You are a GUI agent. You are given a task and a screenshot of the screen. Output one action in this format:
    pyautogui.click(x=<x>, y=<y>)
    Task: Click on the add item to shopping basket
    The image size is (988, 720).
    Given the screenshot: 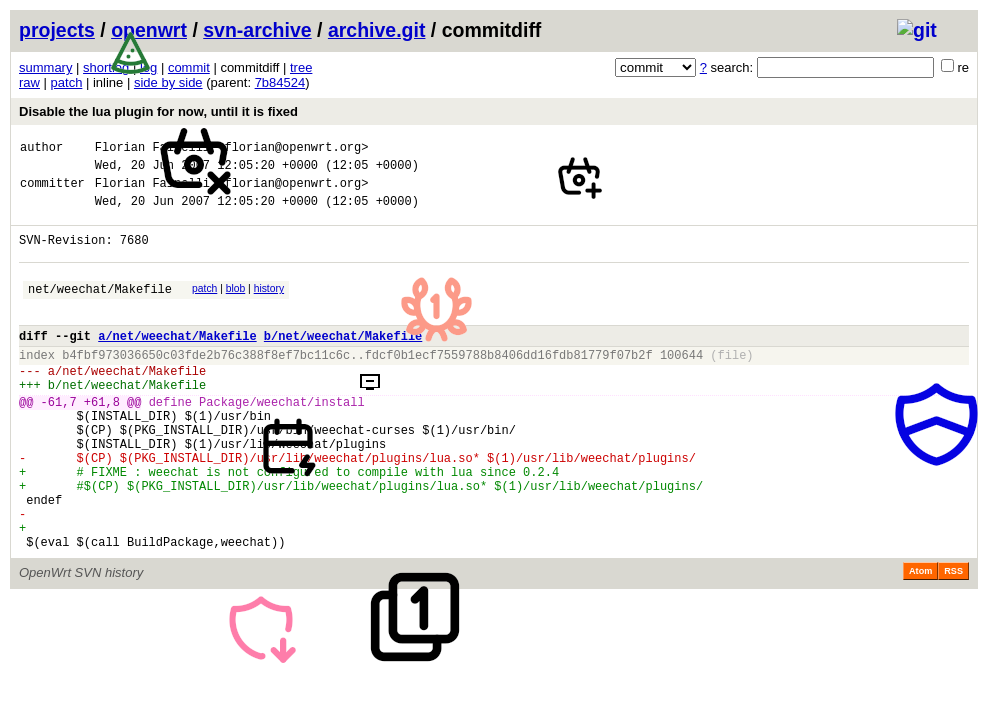 What is the action you would take?
    pyautogui.click(x=579, y=176)
    